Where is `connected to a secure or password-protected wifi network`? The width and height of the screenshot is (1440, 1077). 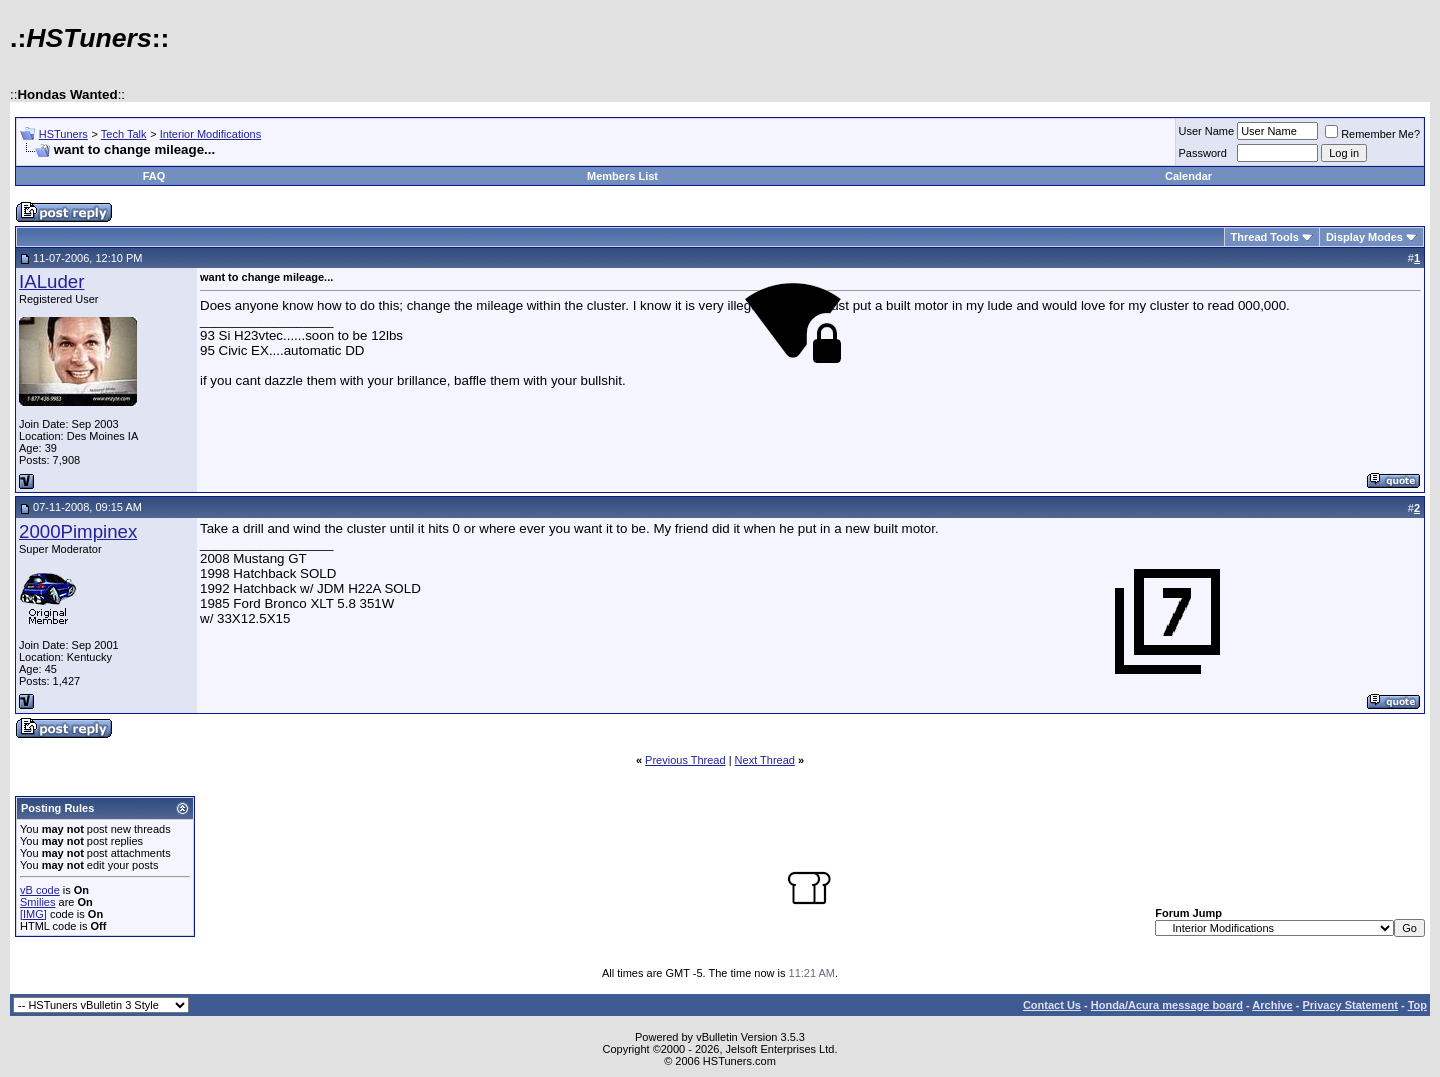 connected to a secure or password-protected wifi network is located at coordinates (793, 323).